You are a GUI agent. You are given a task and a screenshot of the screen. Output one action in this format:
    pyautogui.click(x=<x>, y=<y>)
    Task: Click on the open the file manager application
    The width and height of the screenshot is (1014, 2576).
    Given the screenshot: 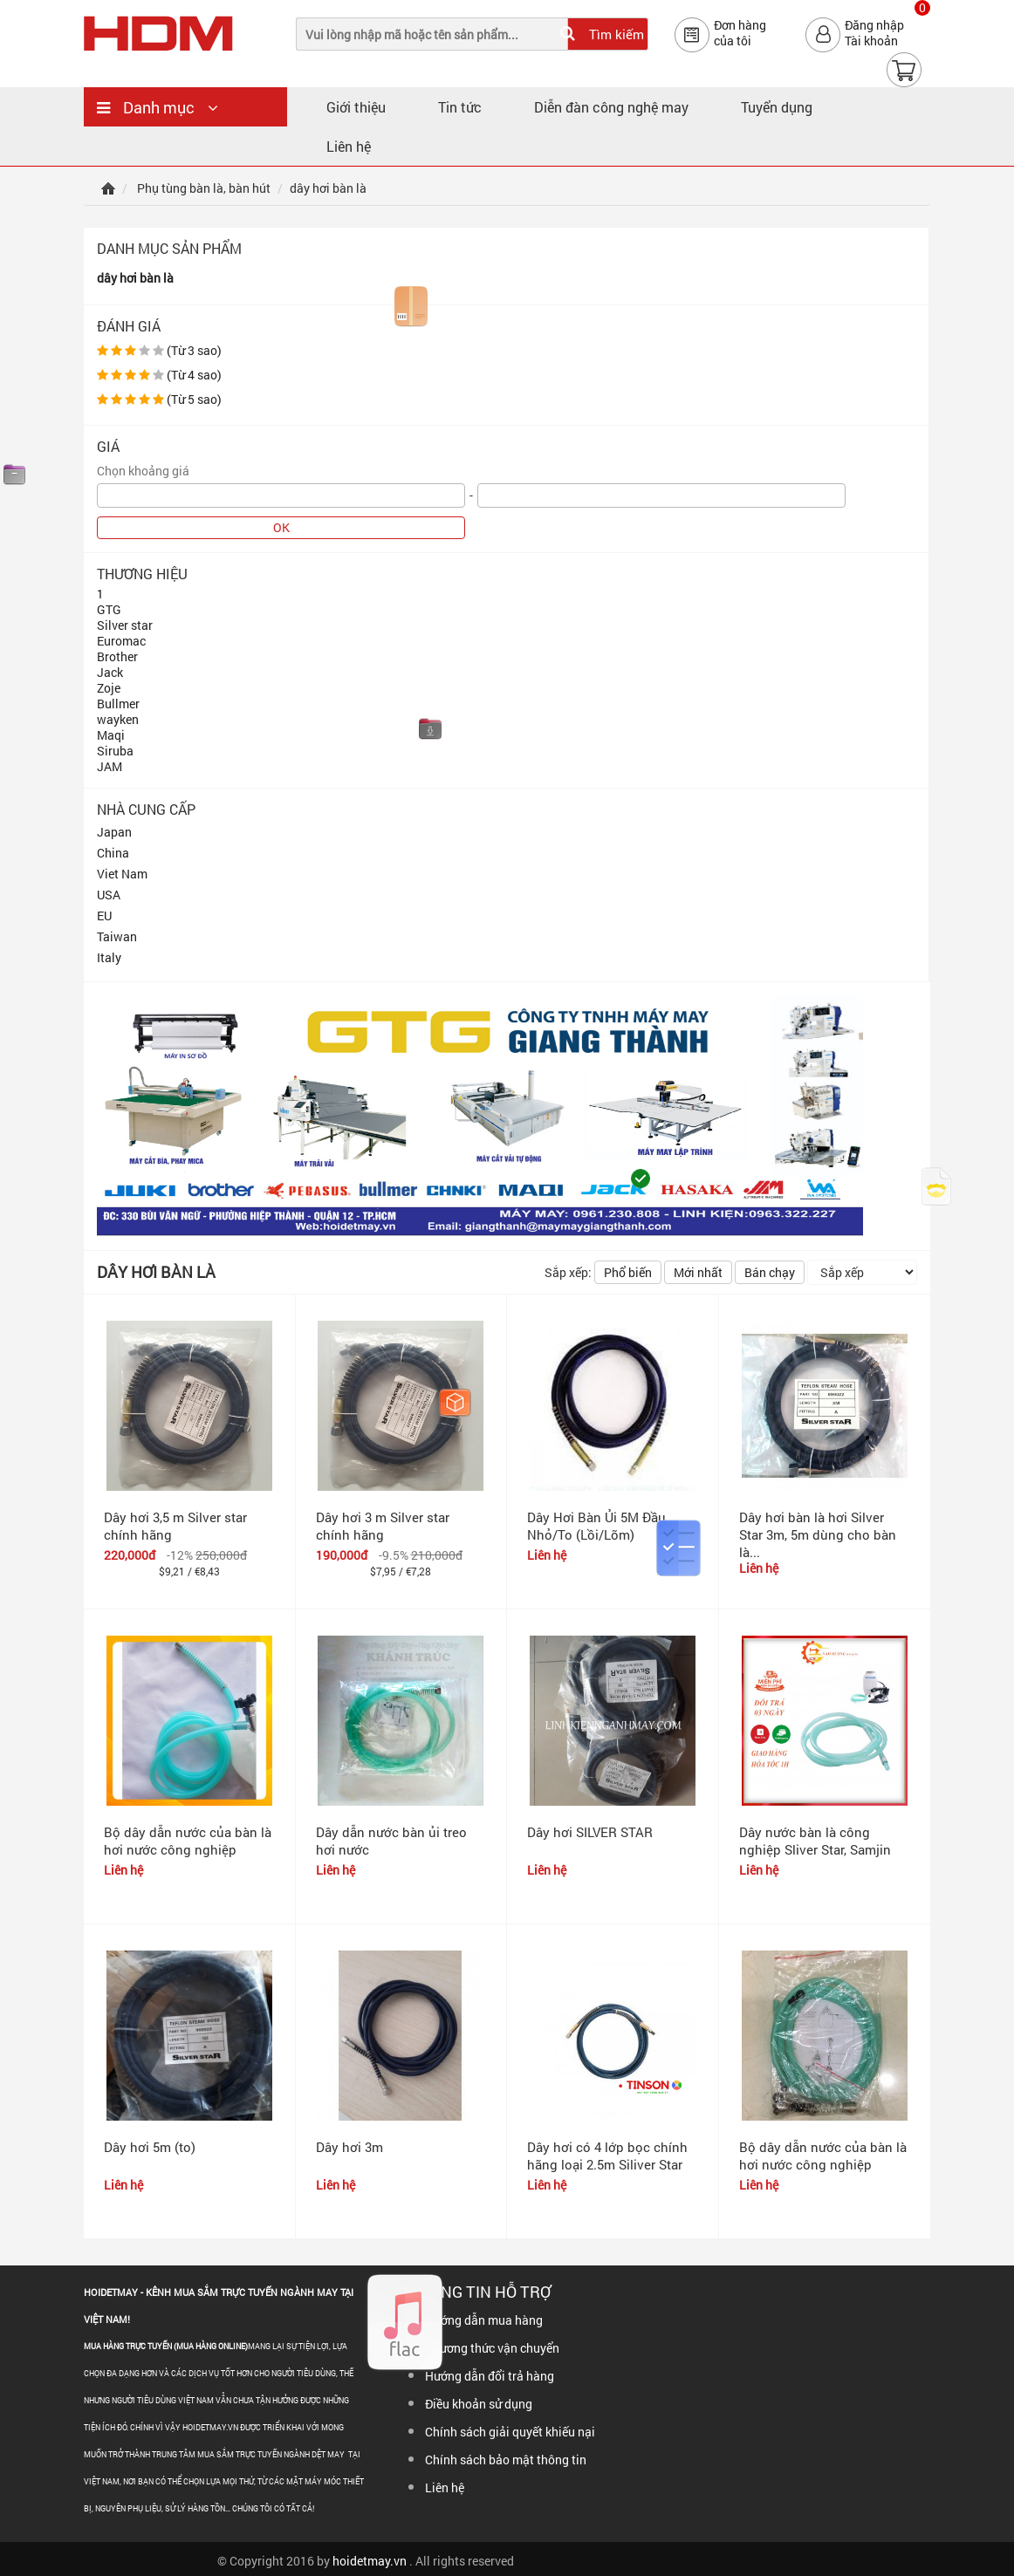 What is the action you would take?
    pyautogui.click(x=14, y=474)
    